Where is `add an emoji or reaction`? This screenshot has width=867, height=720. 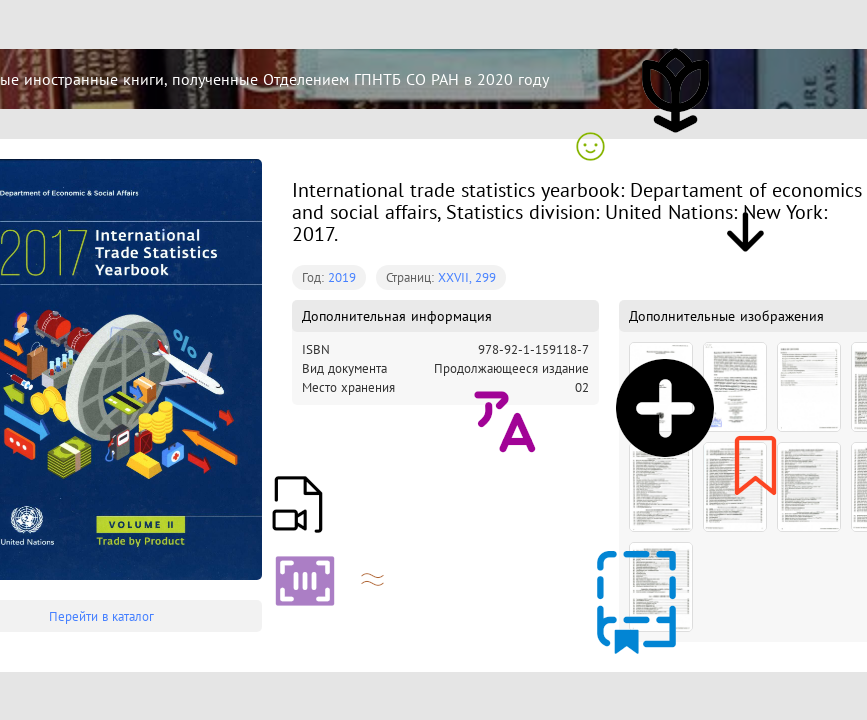 add an emoji or reaction is located at coordinates (590, 146).